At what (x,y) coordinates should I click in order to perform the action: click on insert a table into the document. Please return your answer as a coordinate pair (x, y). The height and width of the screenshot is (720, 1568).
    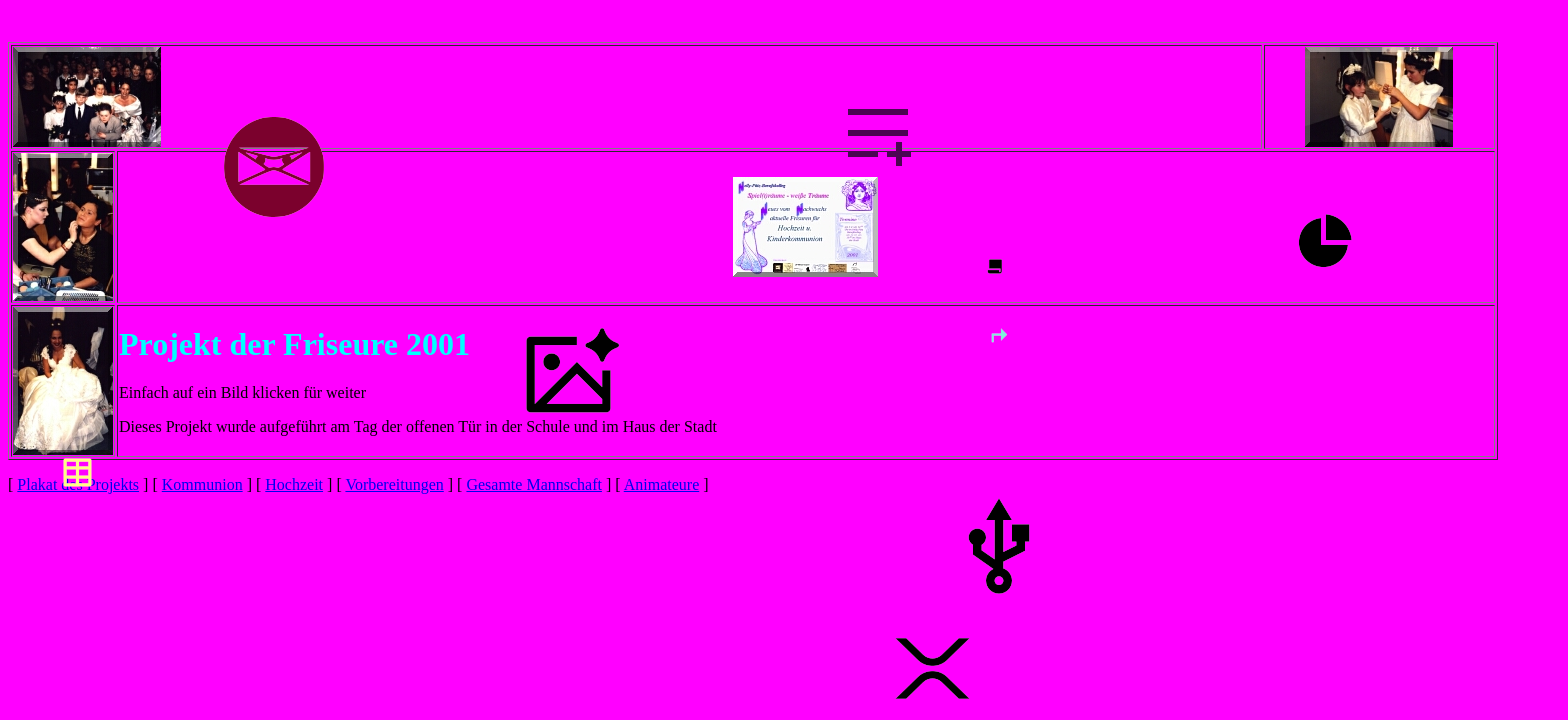
    Looking at the image, I should click on (77, 472).